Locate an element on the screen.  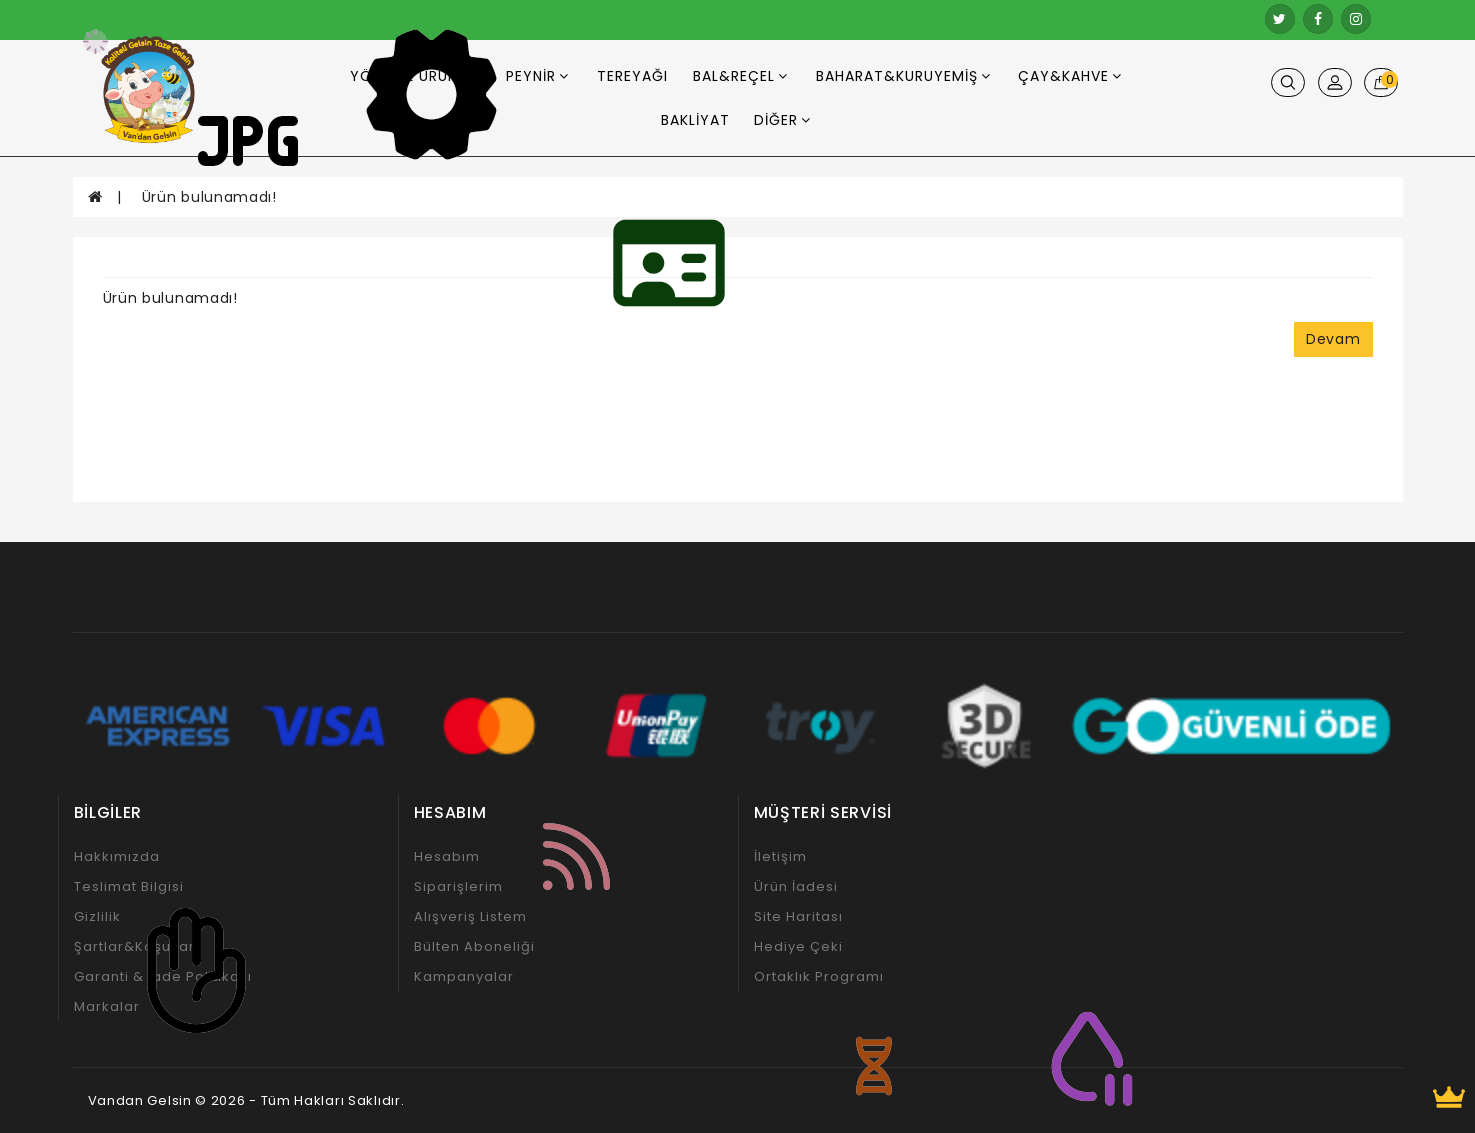
pause water or liquid dispensing is located at coordinates (1087, 1056).